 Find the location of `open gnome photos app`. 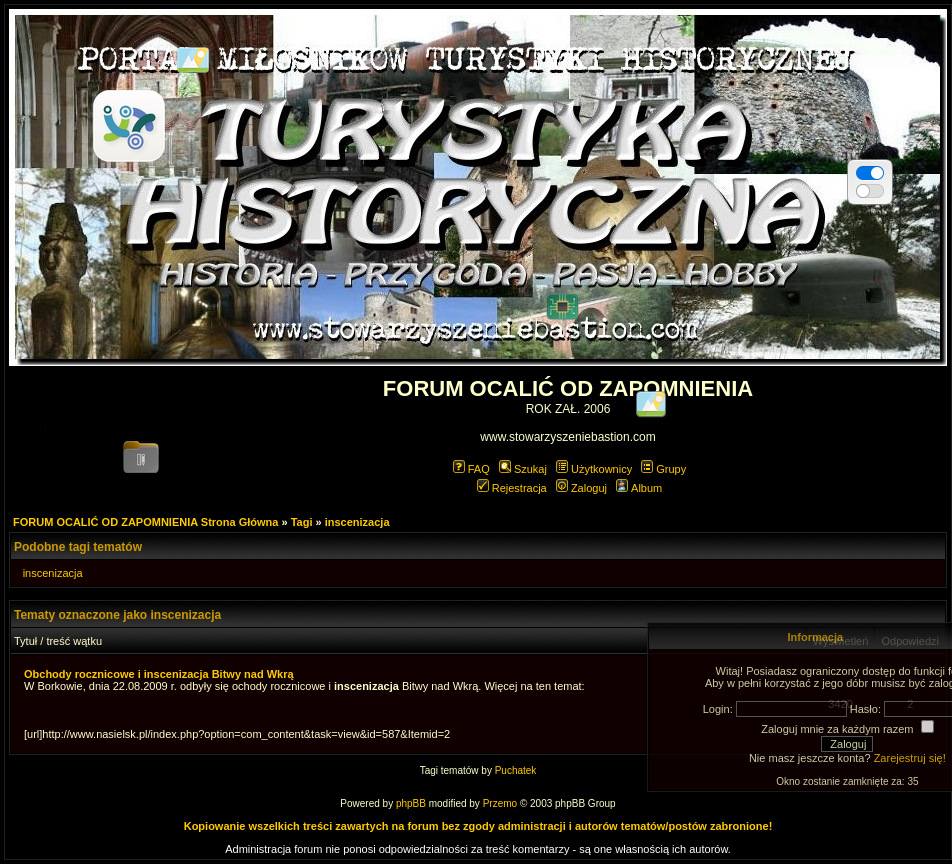

open gnome photos app is located at coordinates (651, 404).